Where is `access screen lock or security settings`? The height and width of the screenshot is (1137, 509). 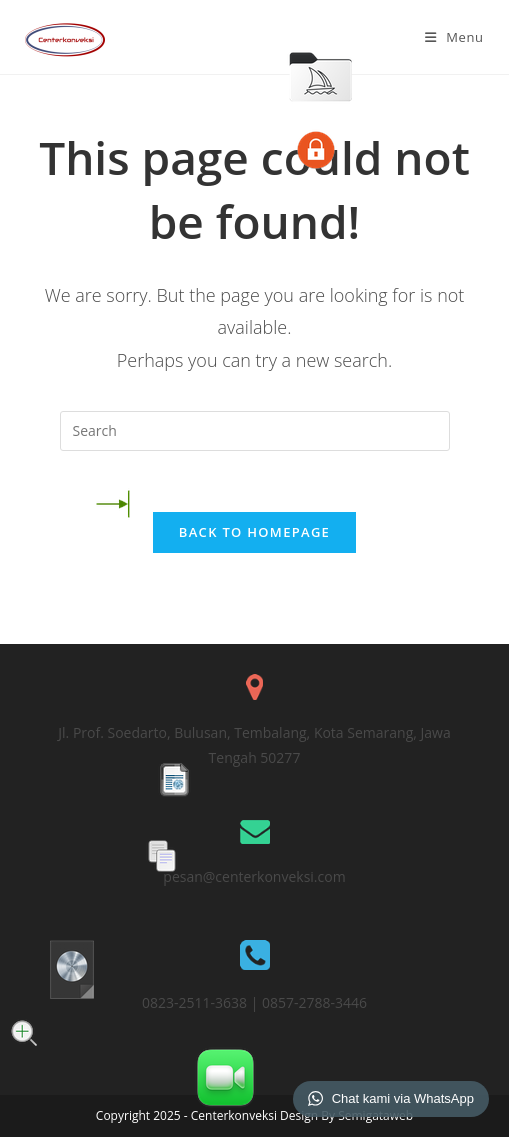
access screen lock or security settings is located at coordinates (316, 150).